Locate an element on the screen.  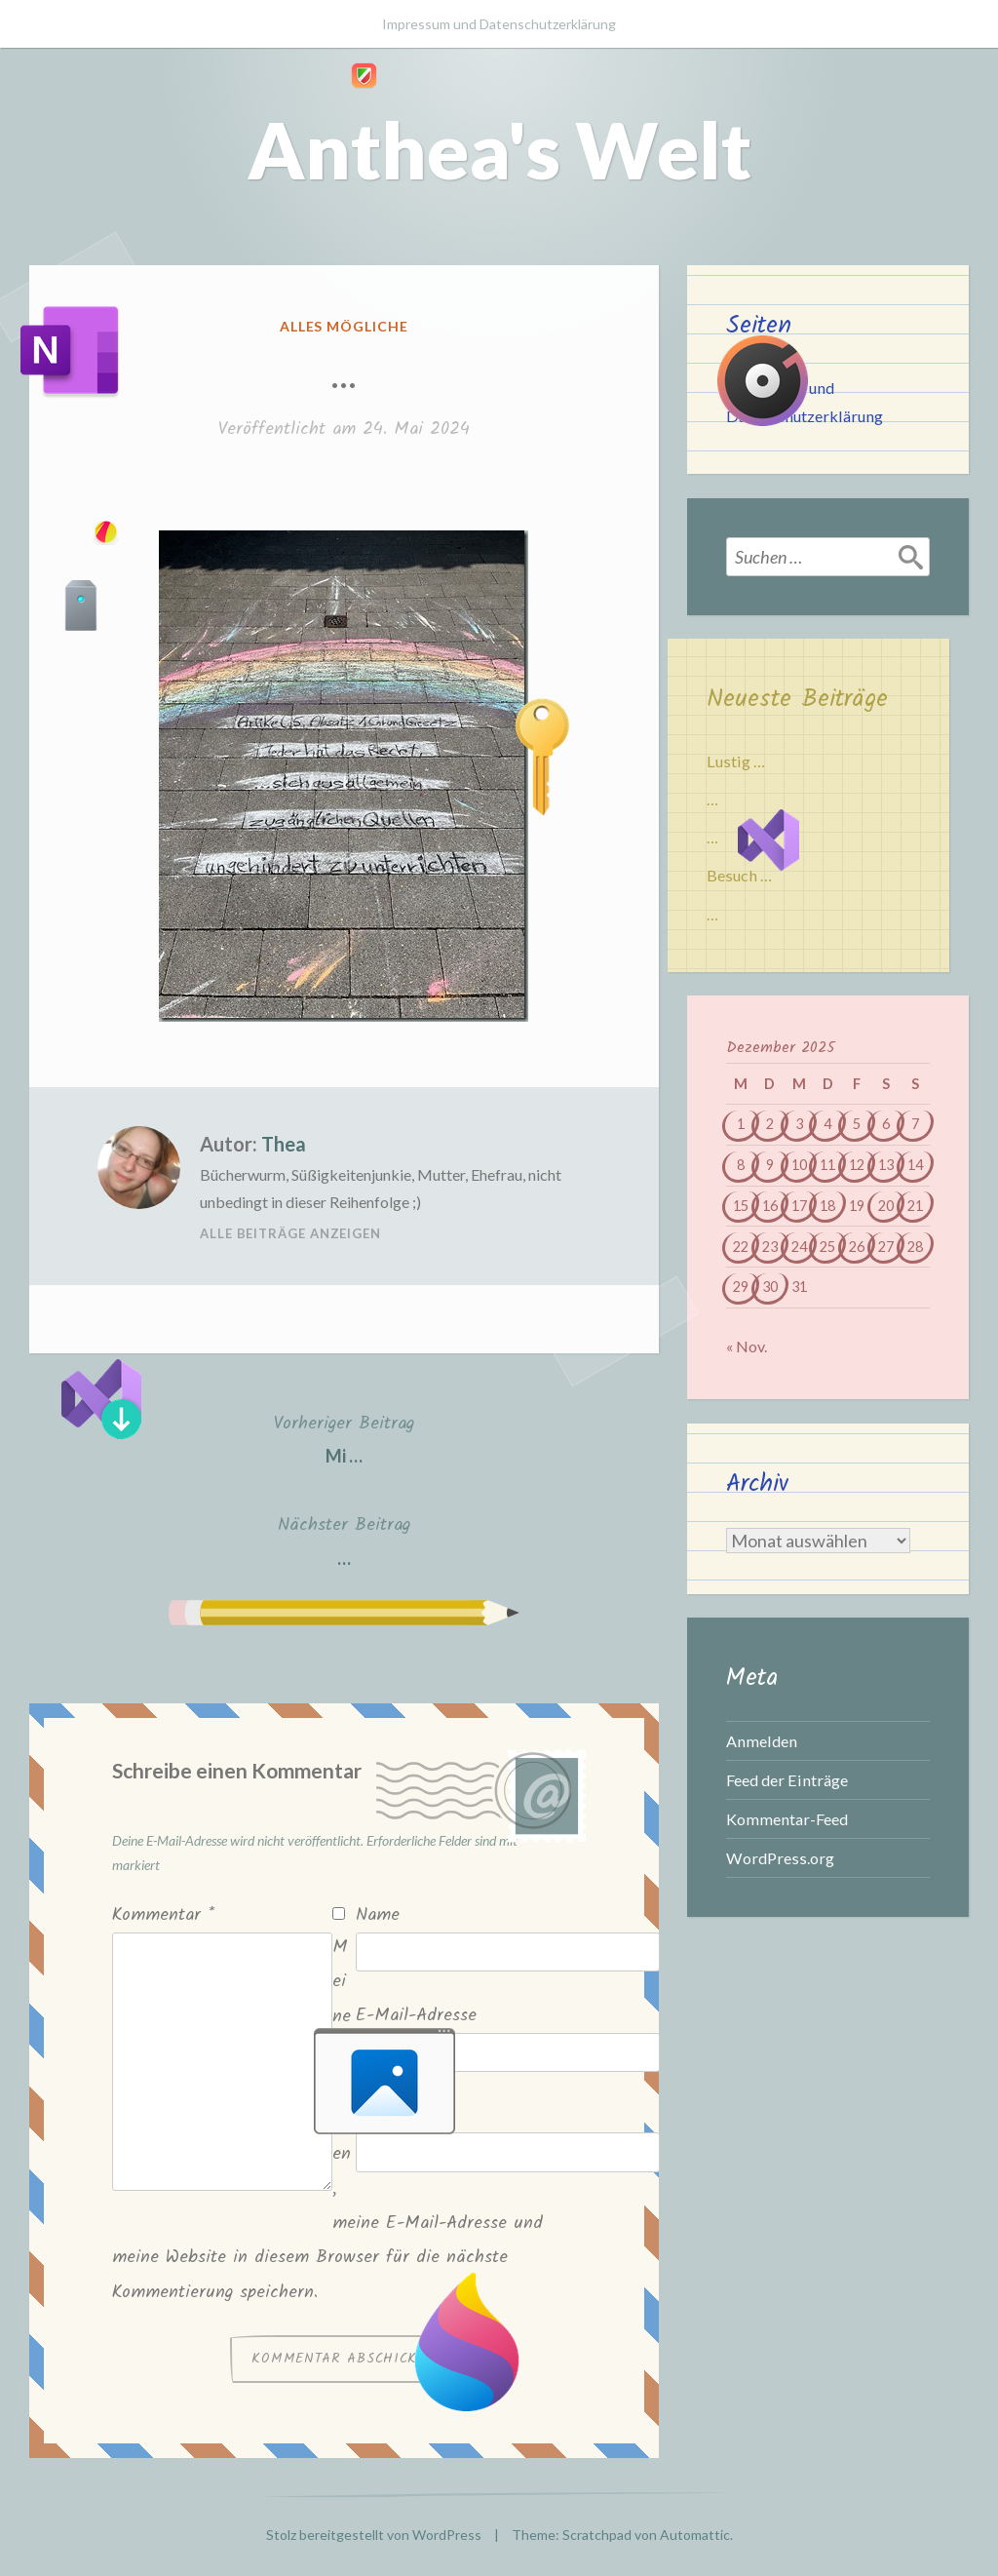
access security or password settings is located at coordinates (542, 757).